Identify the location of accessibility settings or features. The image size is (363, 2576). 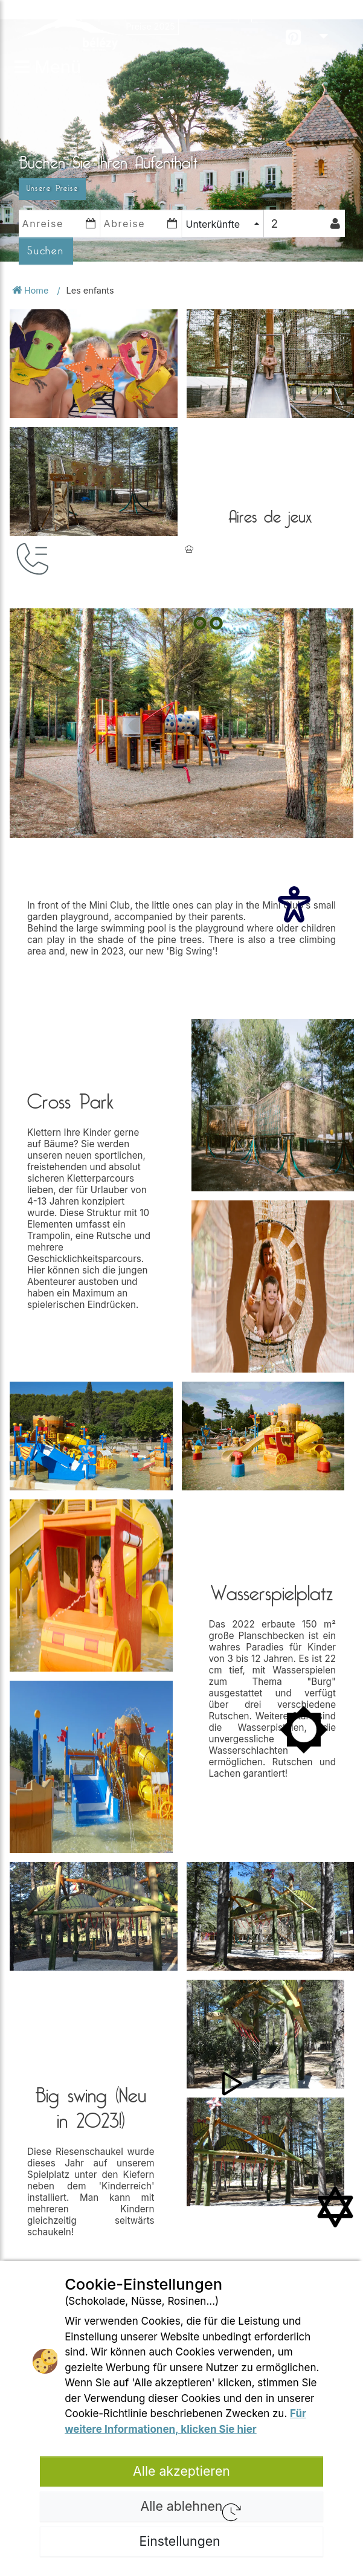
(294, 905).